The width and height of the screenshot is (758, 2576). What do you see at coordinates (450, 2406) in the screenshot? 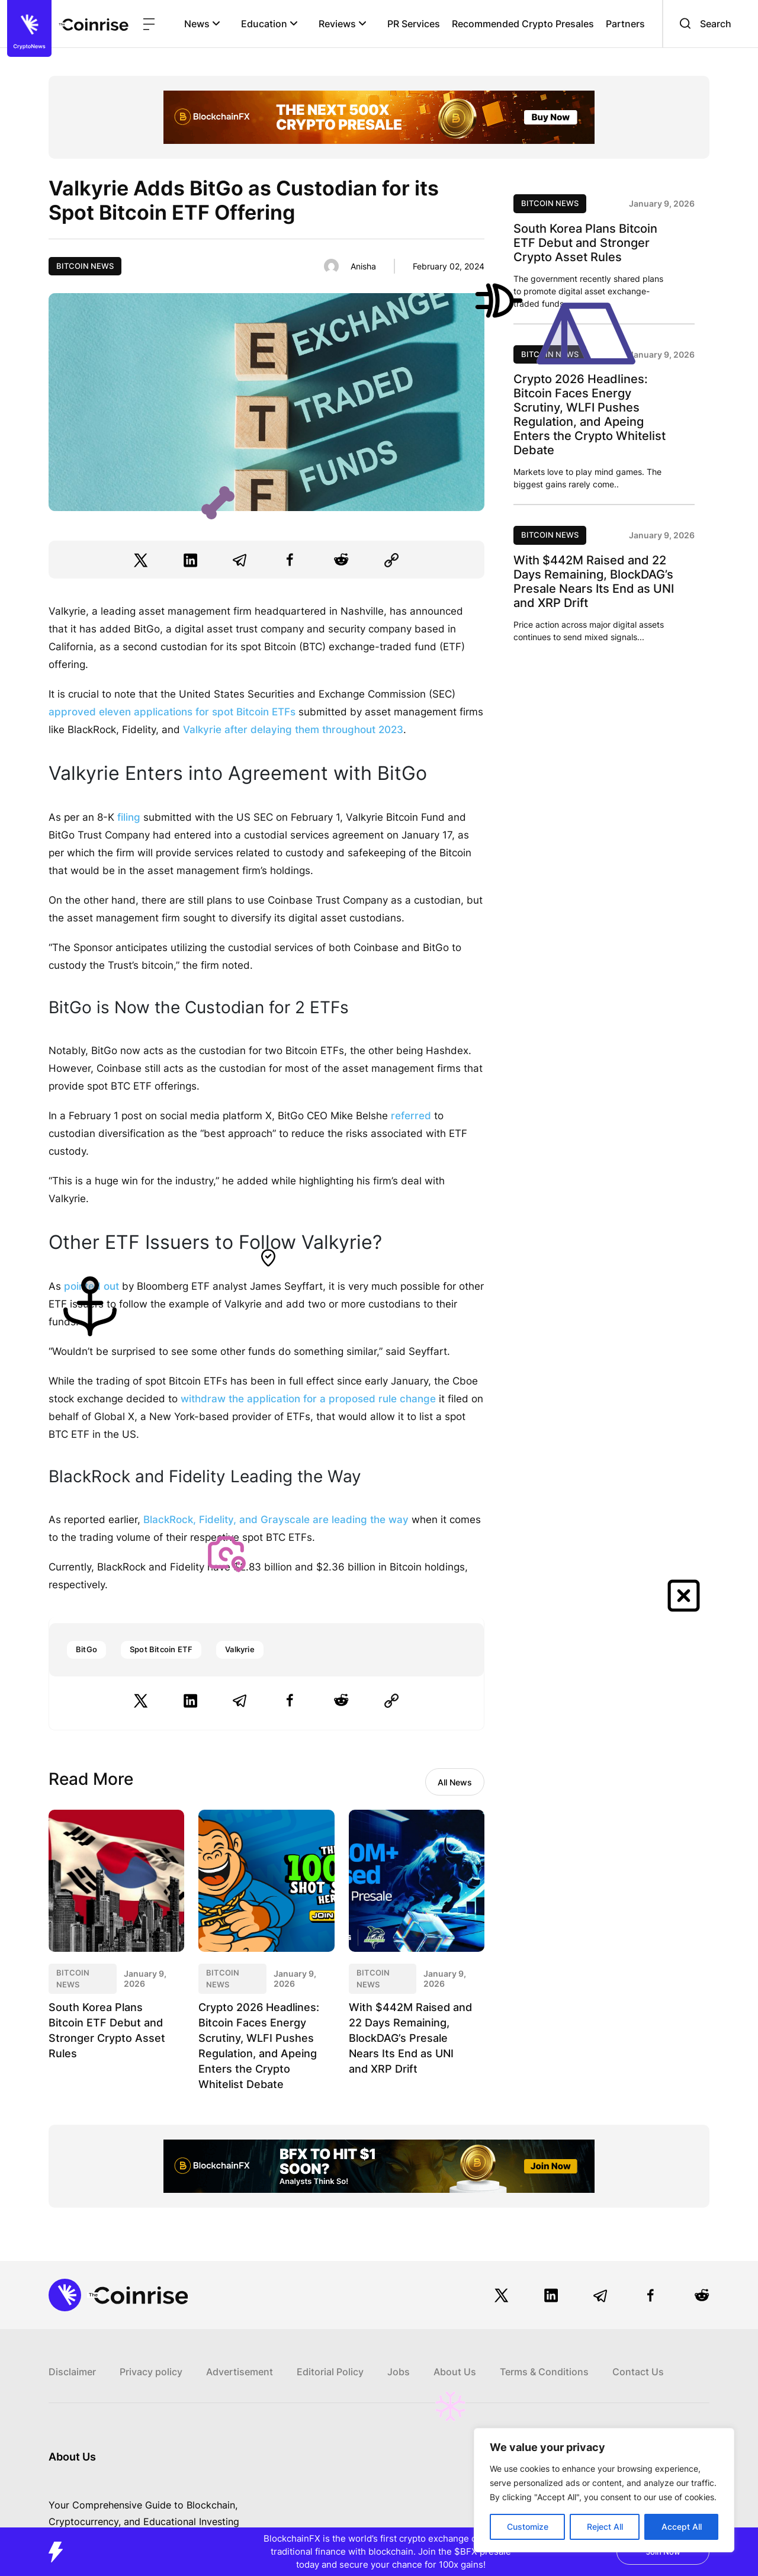
I see `activate cooling or air conditioning mode` at bounding box center [450, 2406].